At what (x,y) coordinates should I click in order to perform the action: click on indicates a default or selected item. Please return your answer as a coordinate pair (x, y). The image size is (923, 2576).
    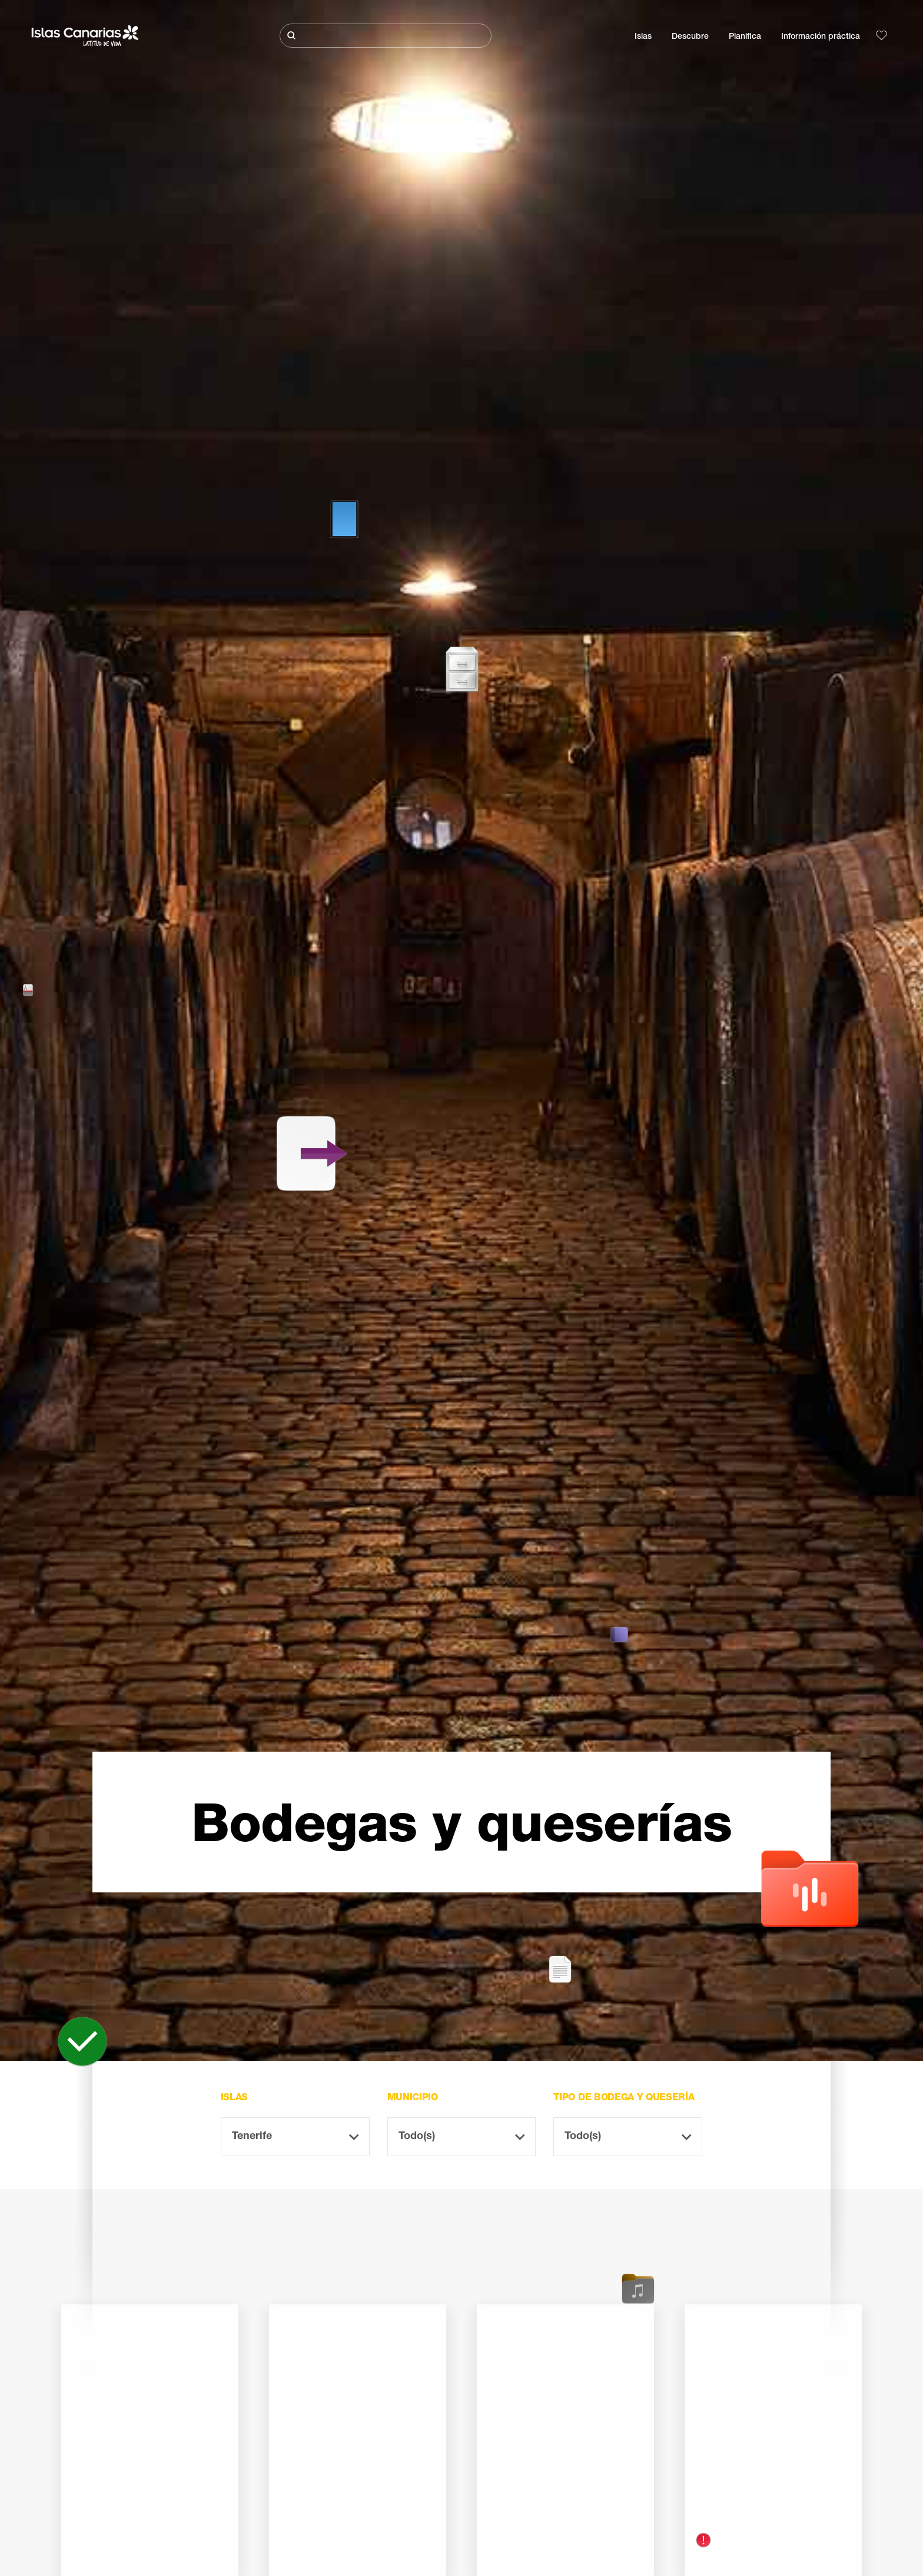
    Looking at the image, I should click on (82, 2041).